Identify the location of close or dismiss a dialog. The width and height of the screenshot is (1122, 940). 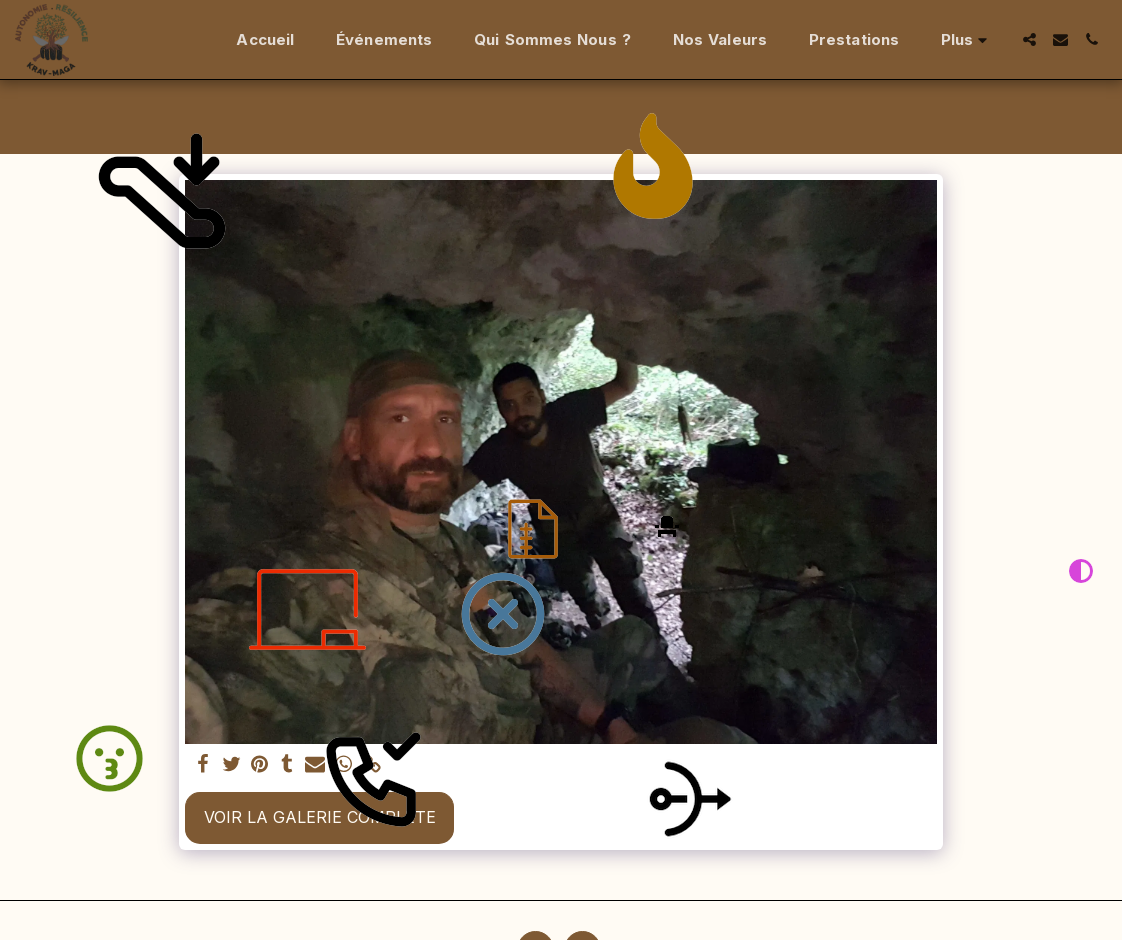
(503, 614).